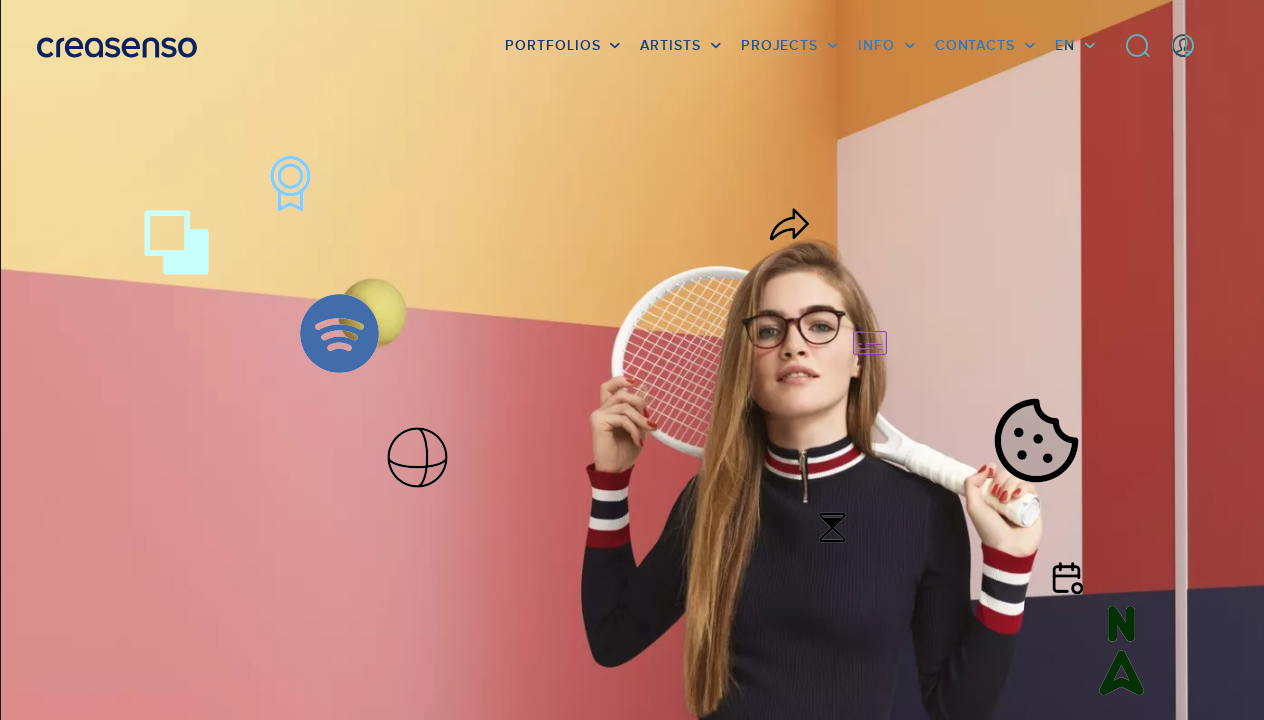  I want to click on open Spotify app, so click(339, 333).